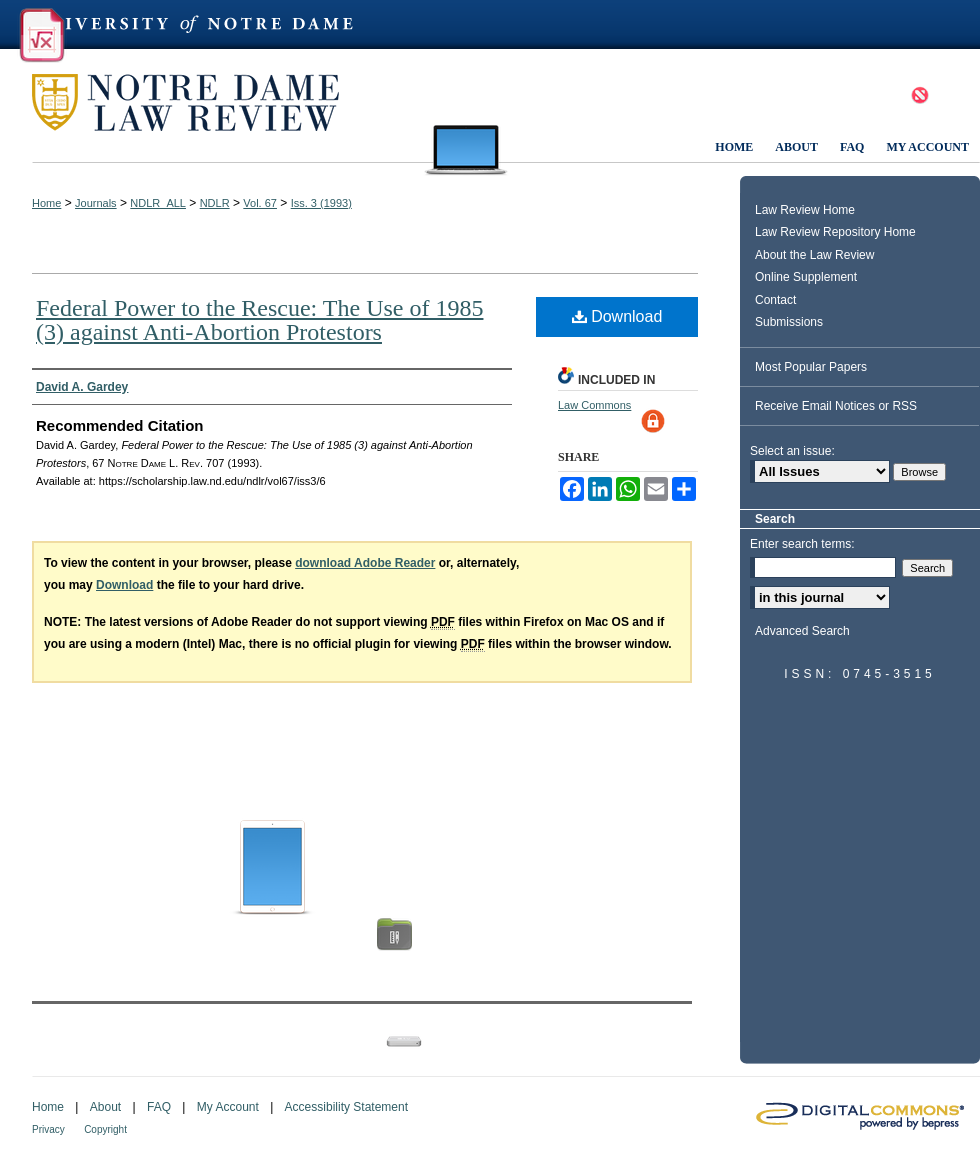 The image size is (980, 1152). Describe the element at coordinates (466, 147) in the screenshot. I see `macbook pro device identifier in system settings` at that location.